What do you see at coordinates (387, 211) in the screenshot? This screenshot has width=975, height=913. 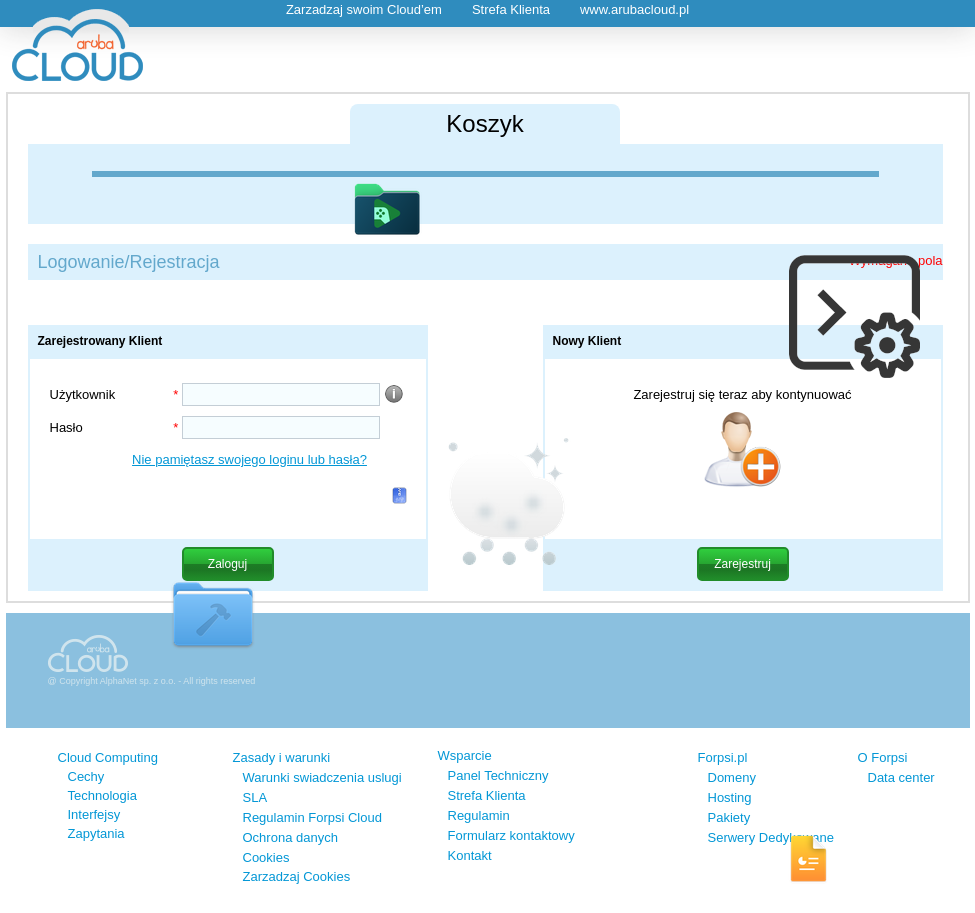 I see `folder containing Google Play Games PC app files` at bounding box center [387, 211].